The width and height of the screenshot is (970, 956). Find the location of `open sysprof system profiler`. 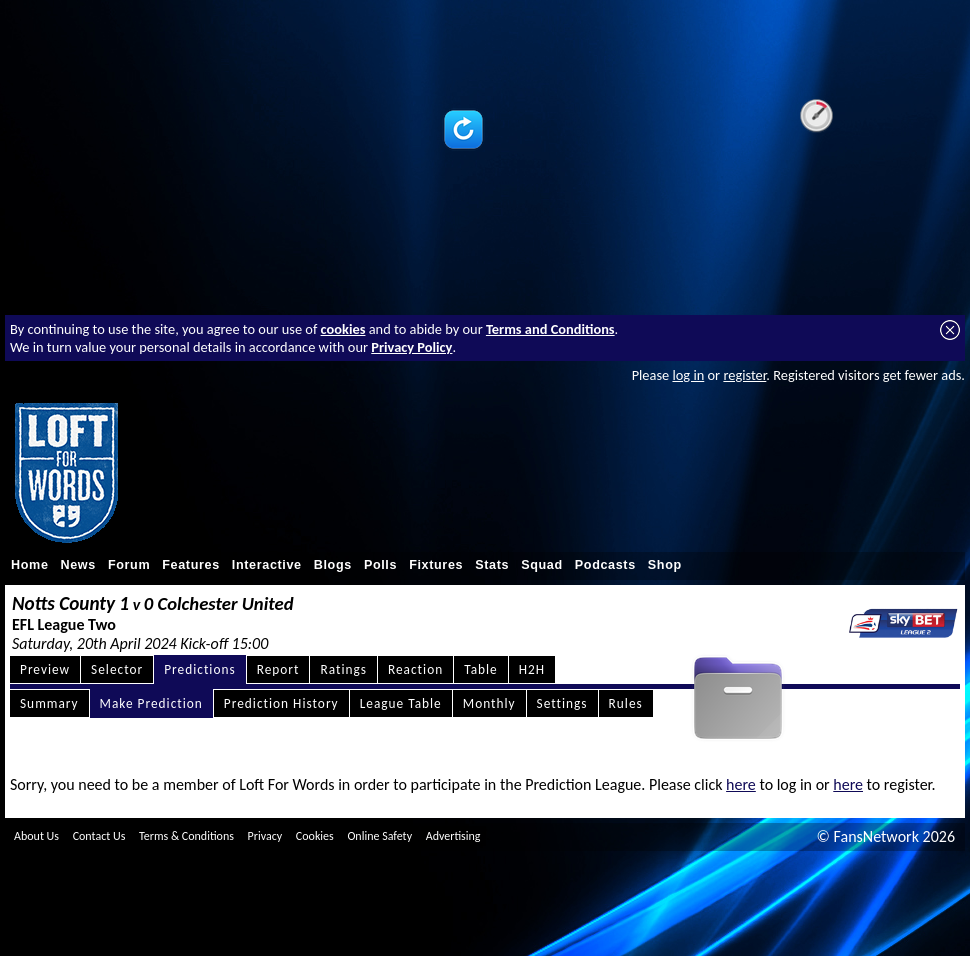

open sysprof system profiler is located at coordinates (816, 115).